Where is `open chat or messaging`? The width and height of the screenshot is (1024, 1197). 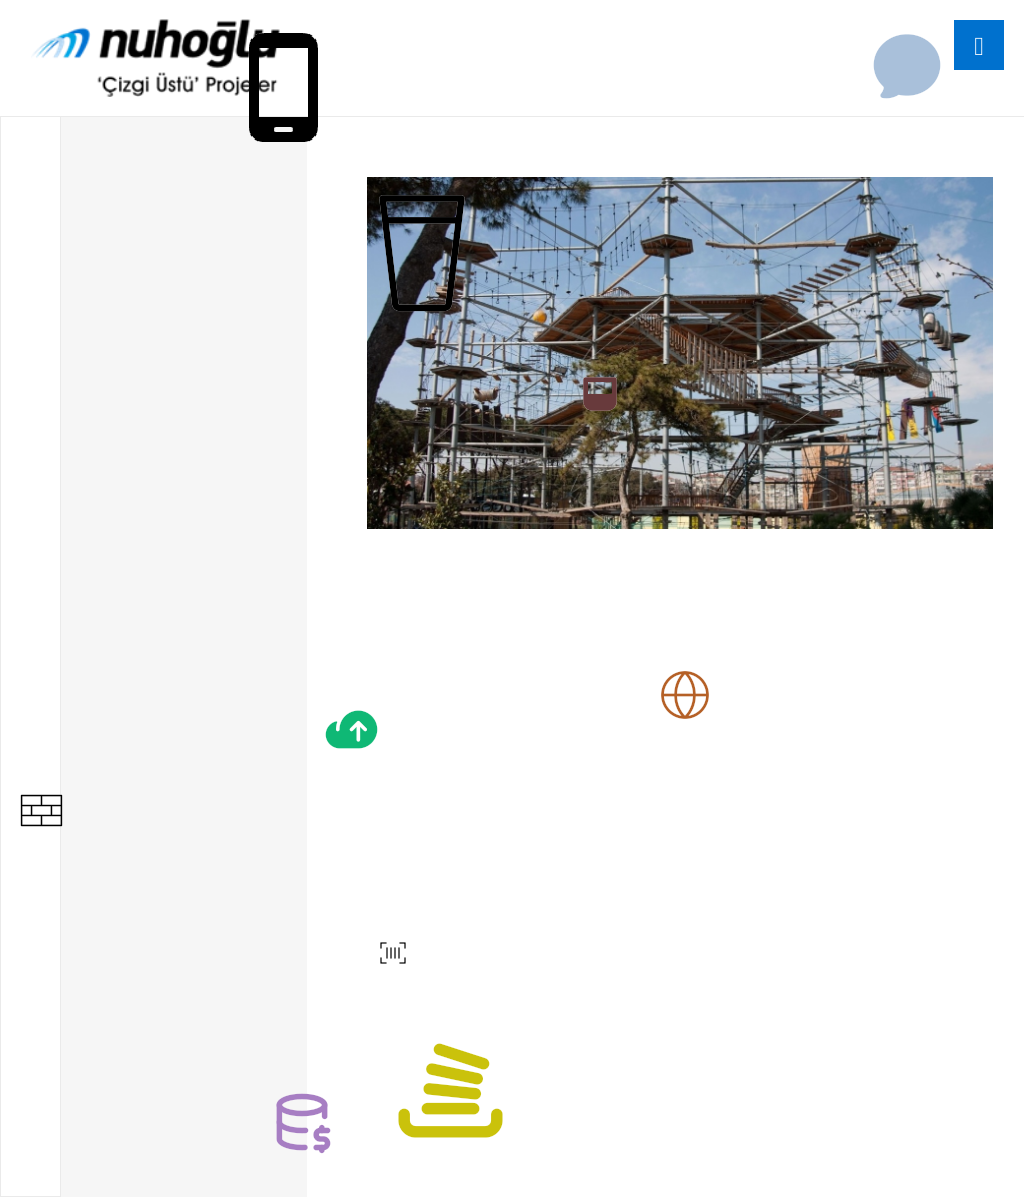 open chat or messaging is located at coordinates (907, 65).